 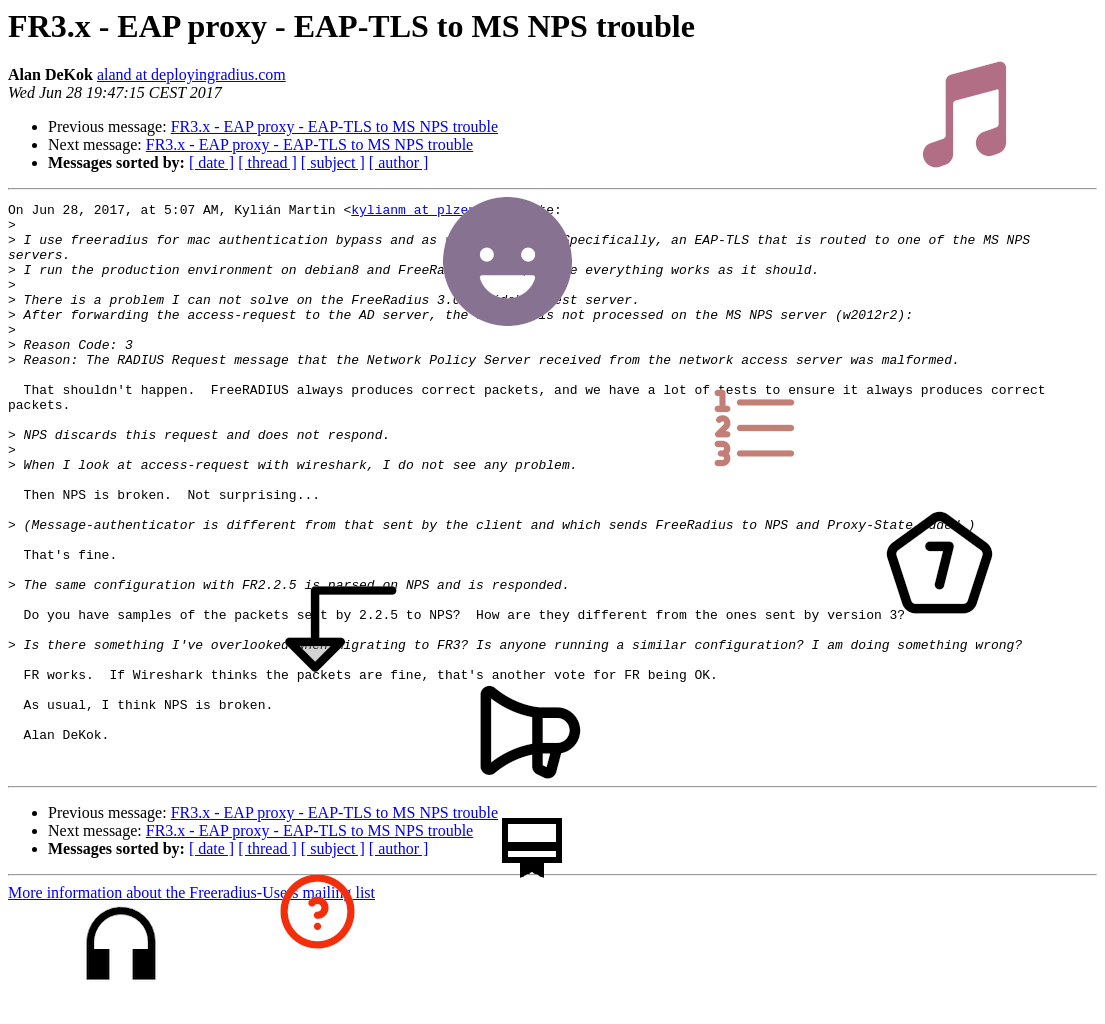 I want to click on open music player or library, so click(x=964, y=114).